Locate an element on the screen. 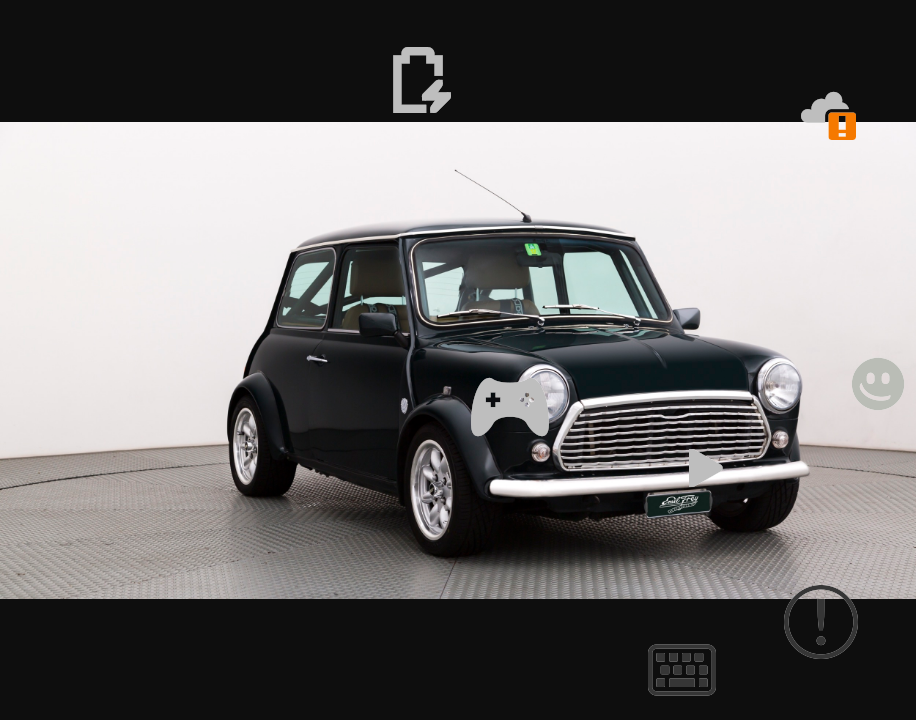 This screenshot has height=720, width=916. indicates an app has encountered an error is located at coordinates (821, 622).